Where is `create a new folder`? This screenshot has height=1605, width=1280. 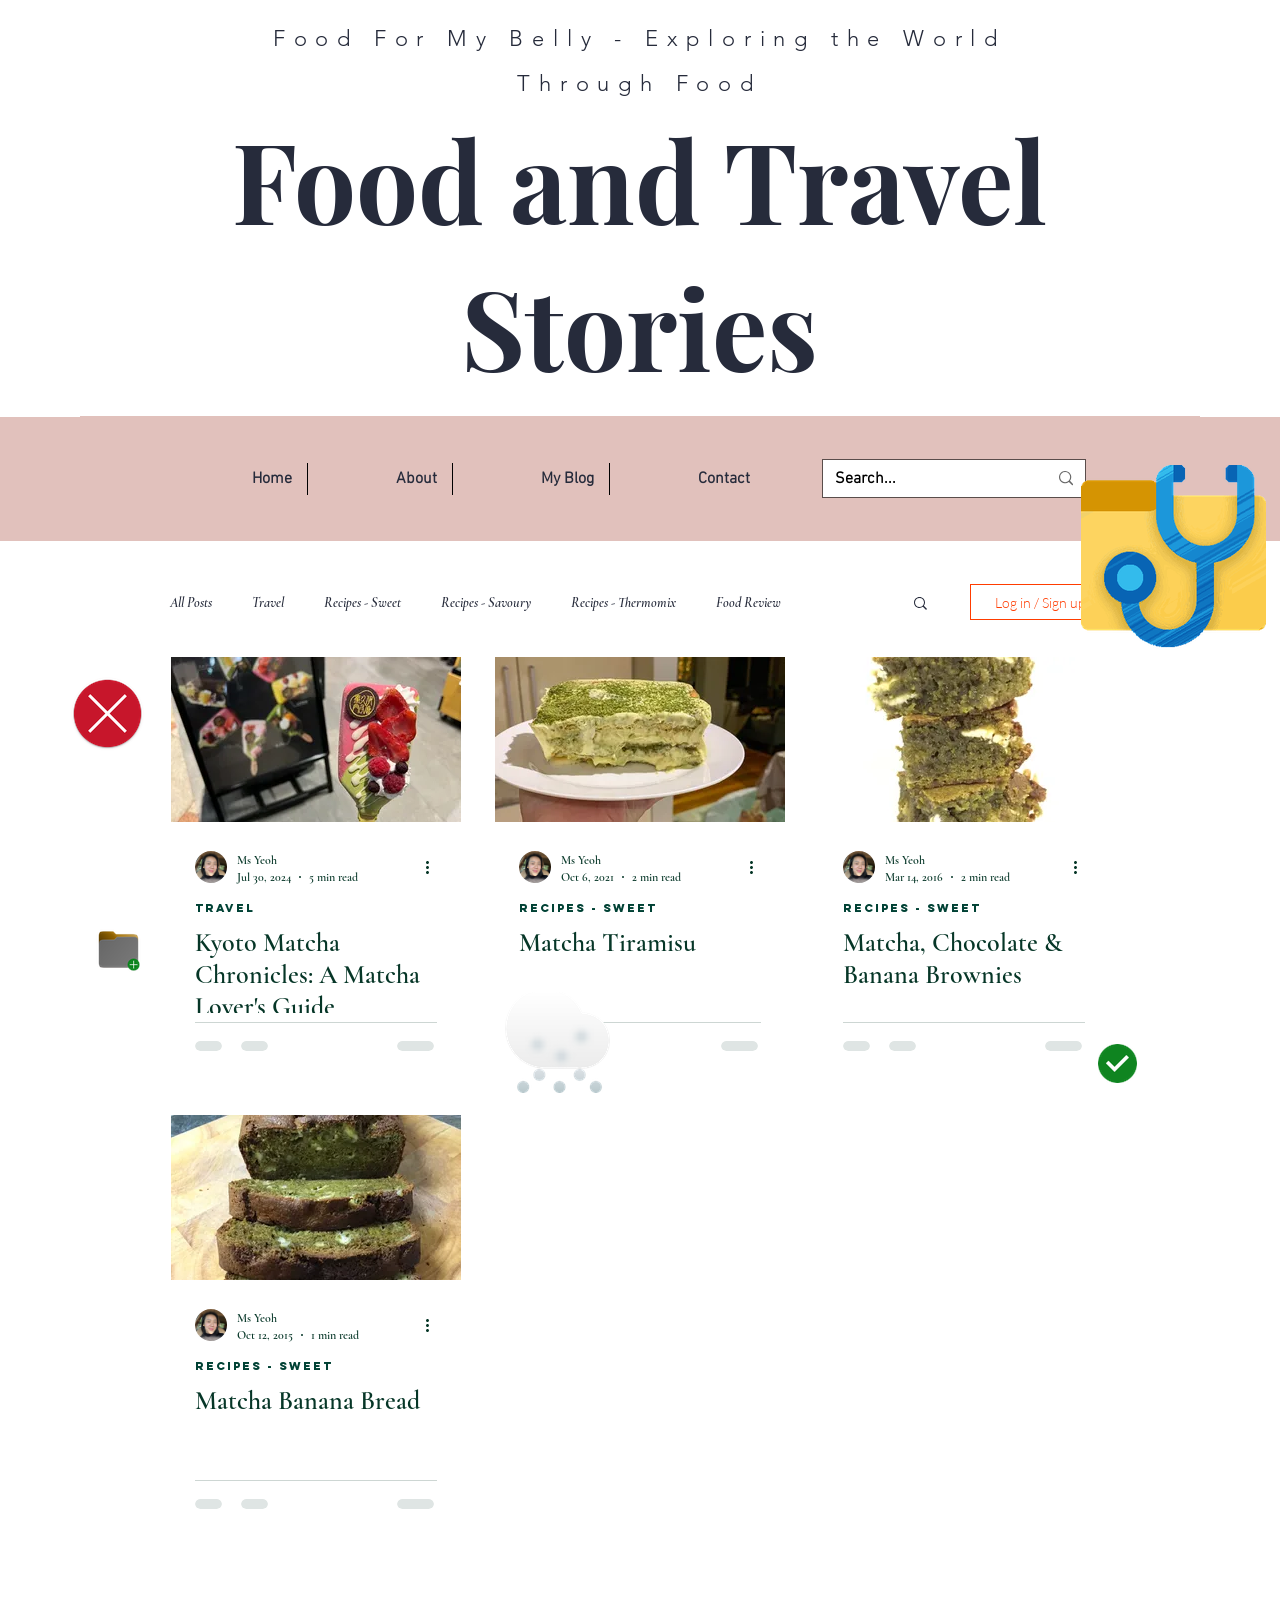
create a new folder is located at coordinates (118, 949).